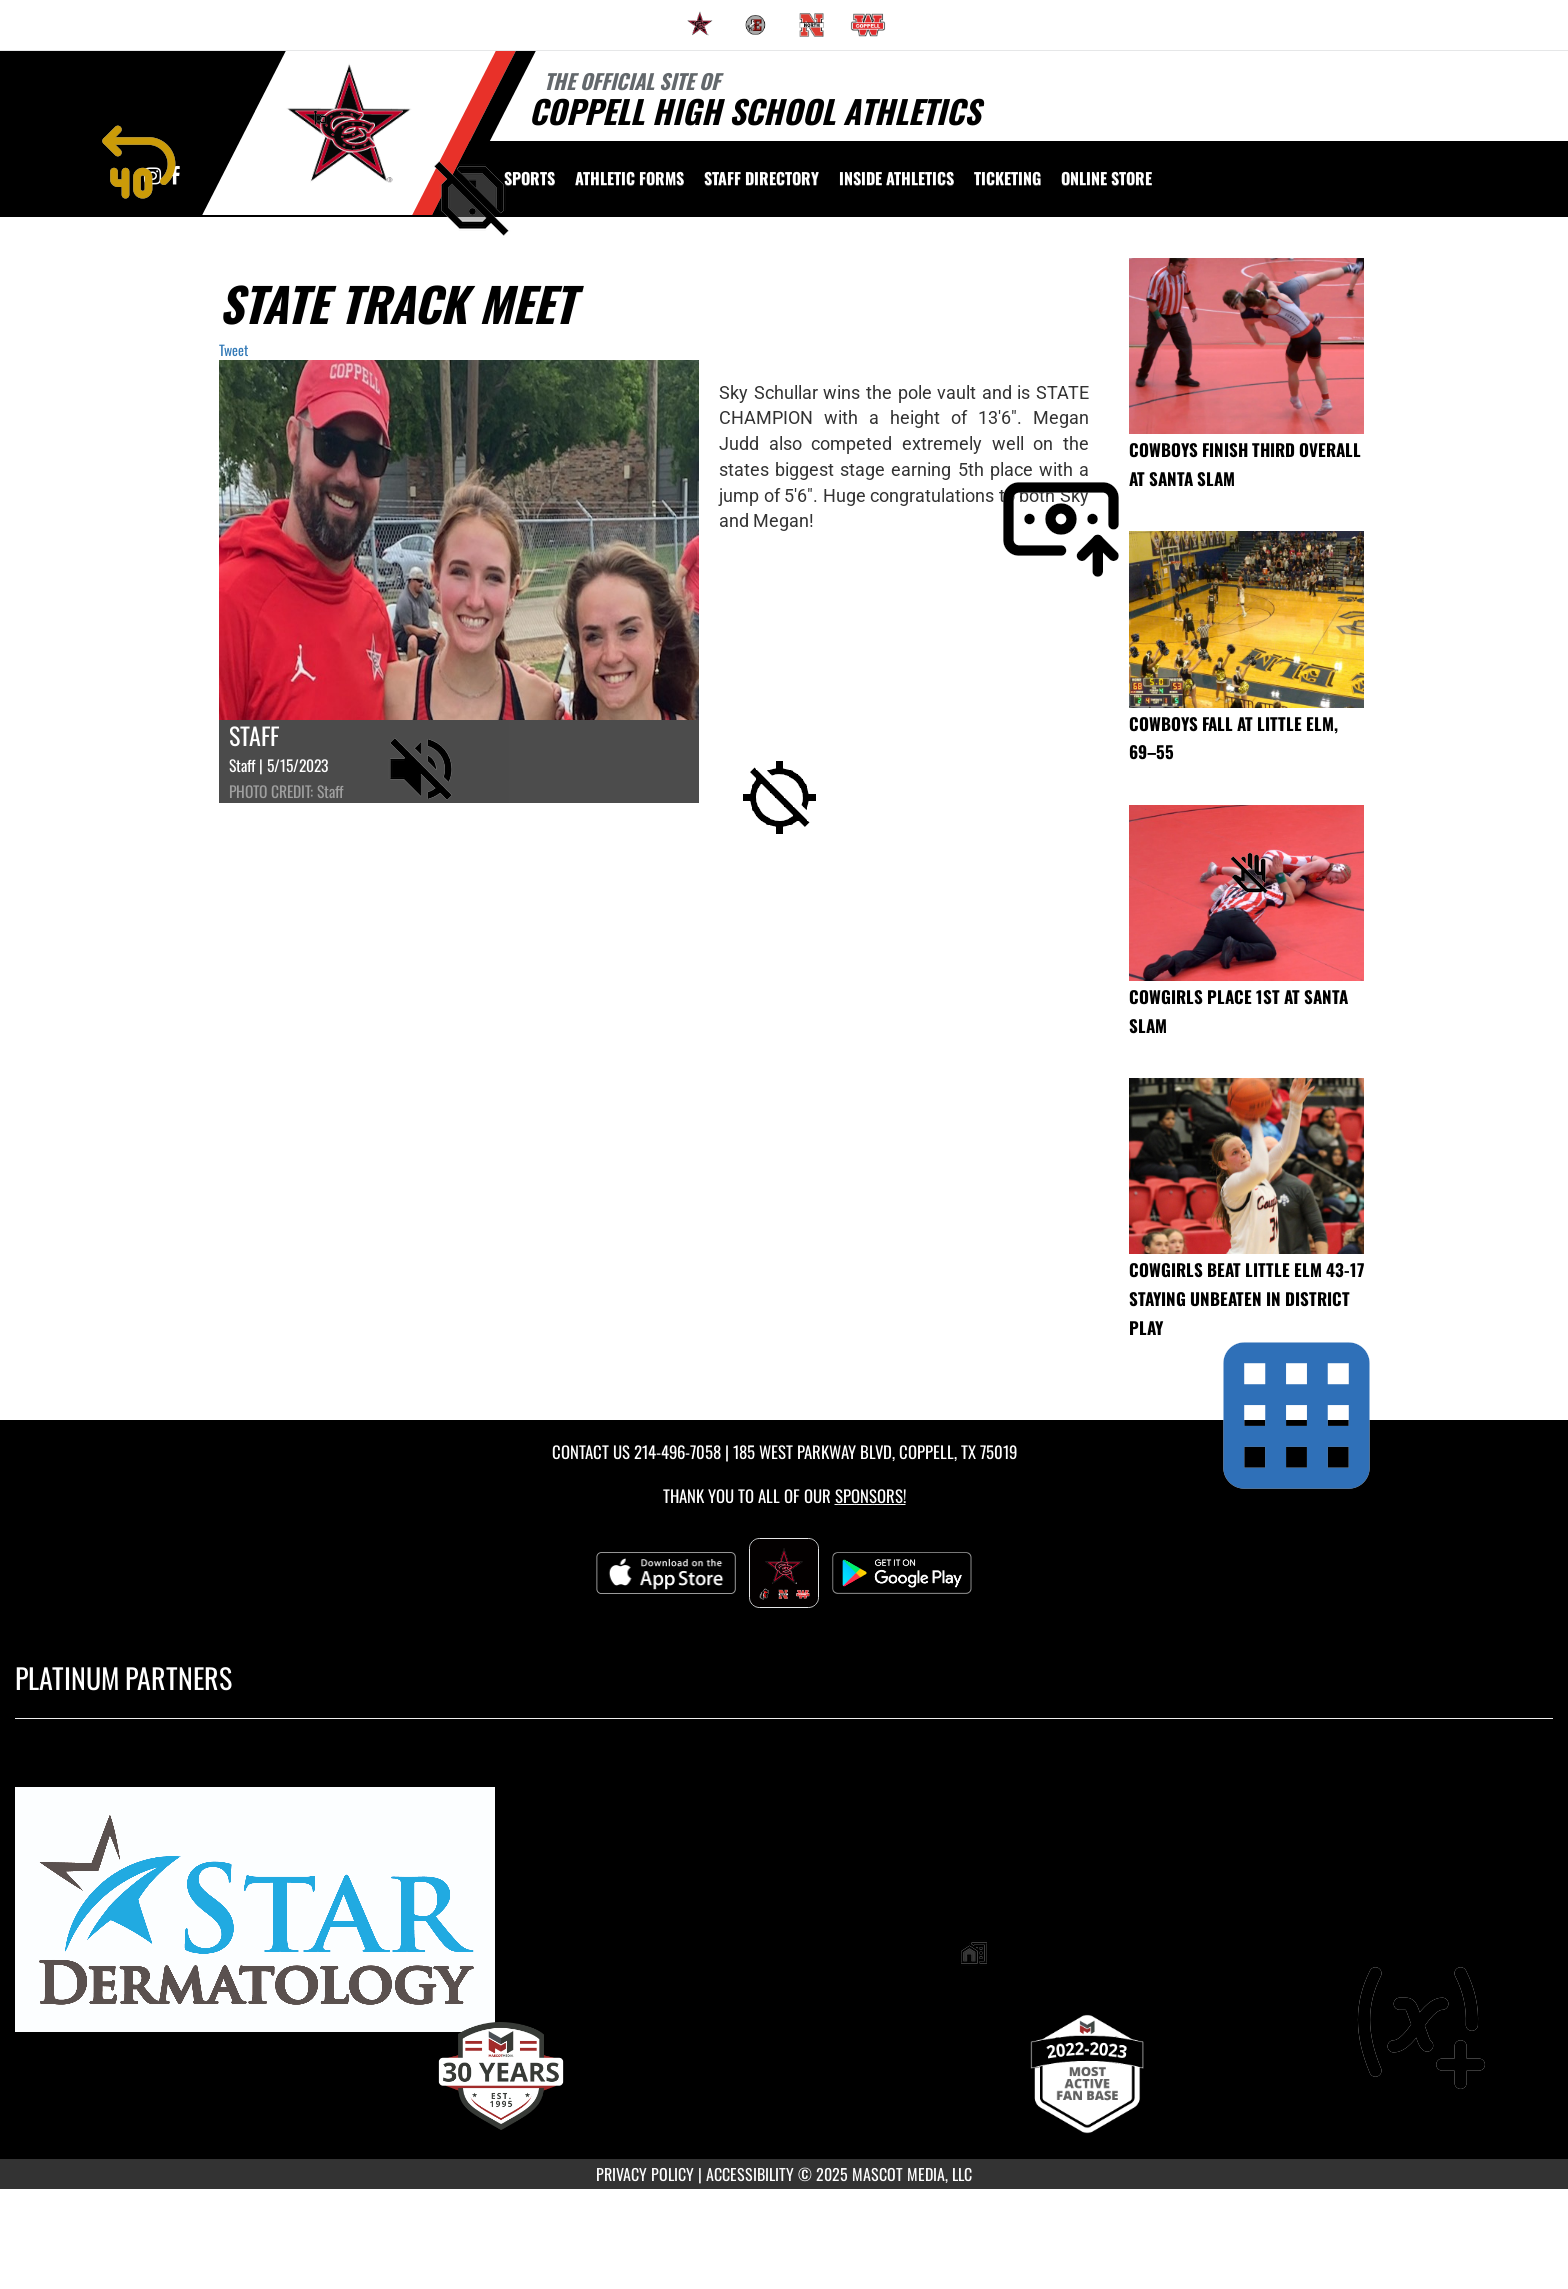  Describe the element at coordinates (421, 769) in the screenshot. I see `mute audio or sound` at that location.